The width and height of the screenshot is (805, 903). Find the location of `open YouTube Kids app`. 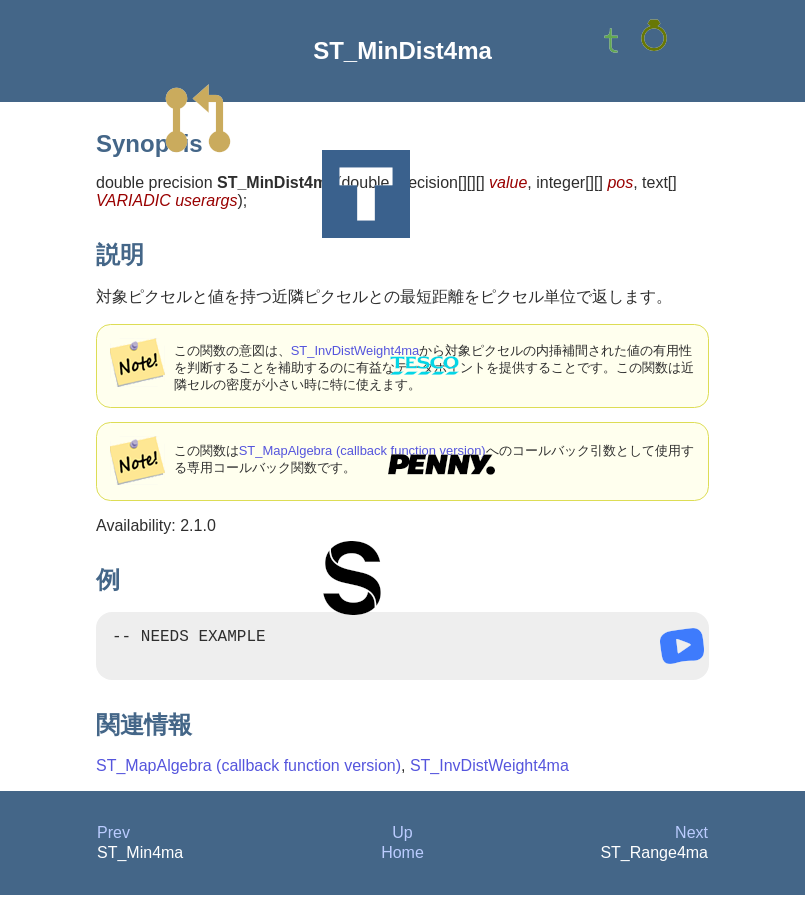

open YouTube Kids app is located at coordinates (682, 646).